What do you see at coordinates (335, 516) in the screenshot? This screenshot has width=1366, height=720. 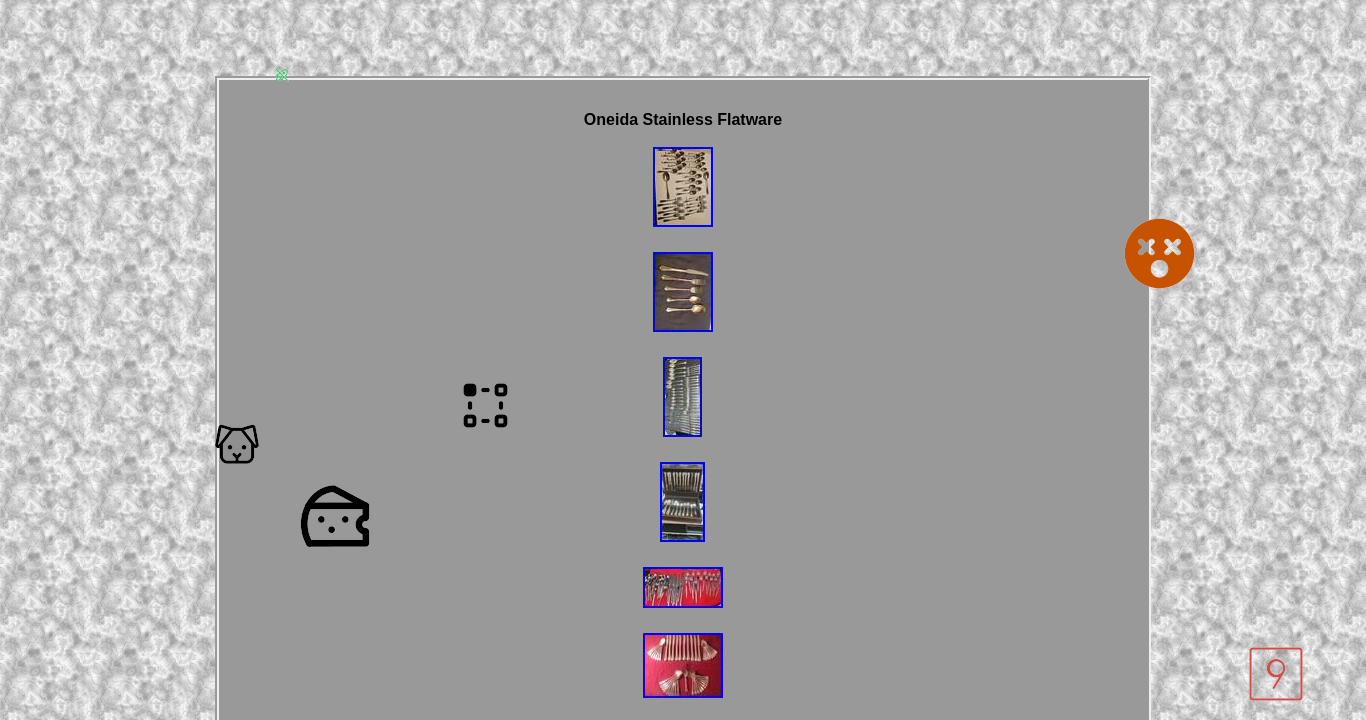 I see `browse dairy or cheese products` at bounding box center [335, 516].